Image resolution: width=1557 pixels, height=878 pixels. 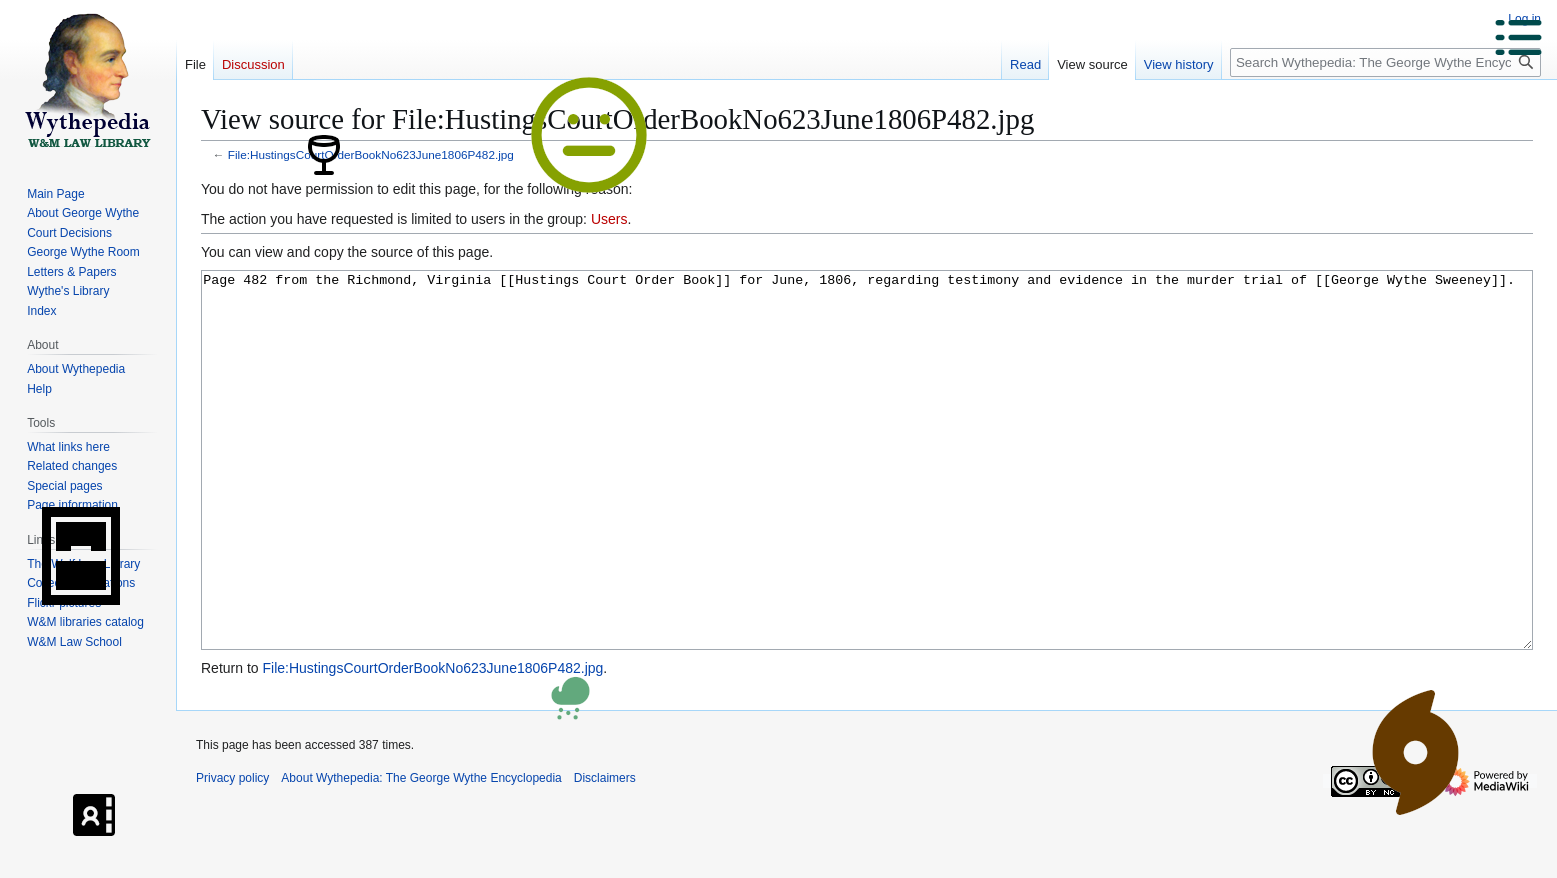 I want to click on open contacts or address book, so click(x=94, y=815).